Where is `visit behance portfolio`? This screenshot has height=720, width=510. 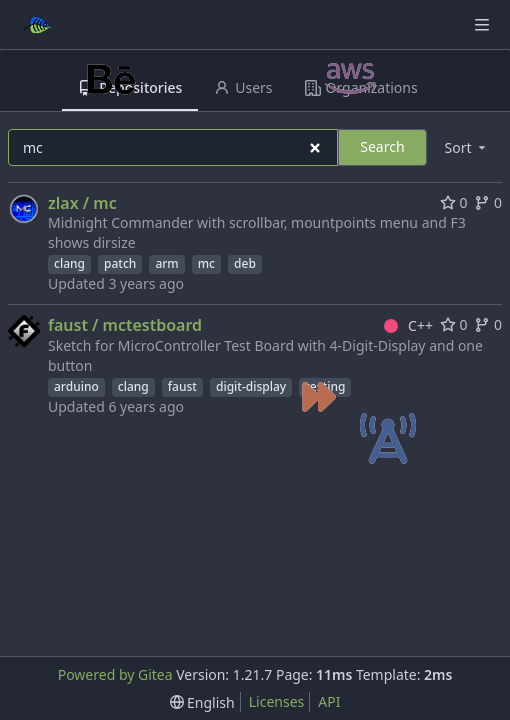 visit behance portfolio is located at coordinates (111, 79).